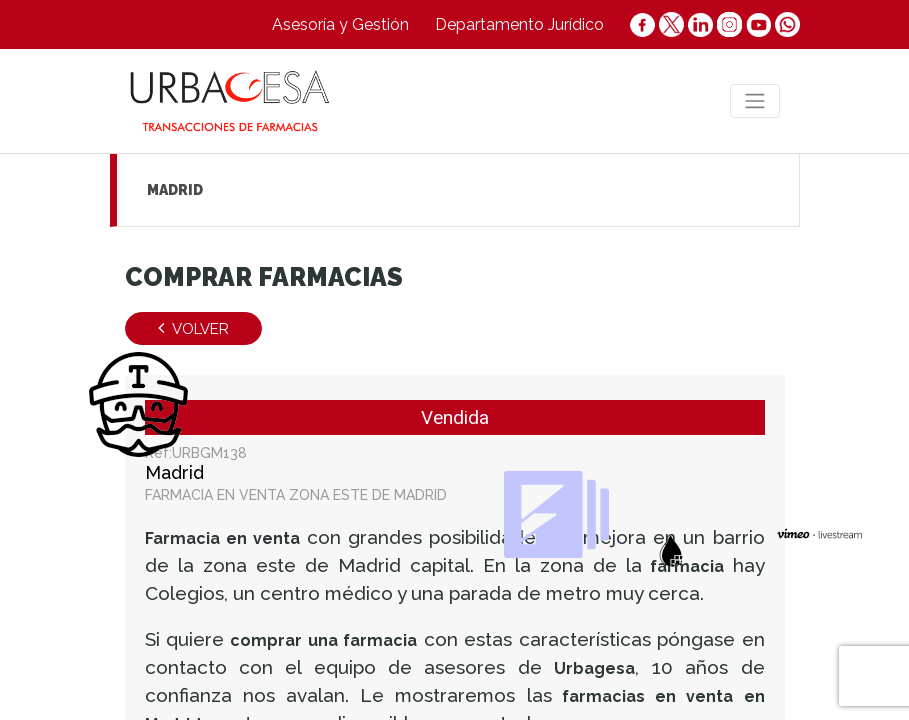 The image size is (909, 720). What do you see at coordinates (671, 551) in the screenshot?
I see `Apache NiFi application logo` at bounding box center [671, 551].